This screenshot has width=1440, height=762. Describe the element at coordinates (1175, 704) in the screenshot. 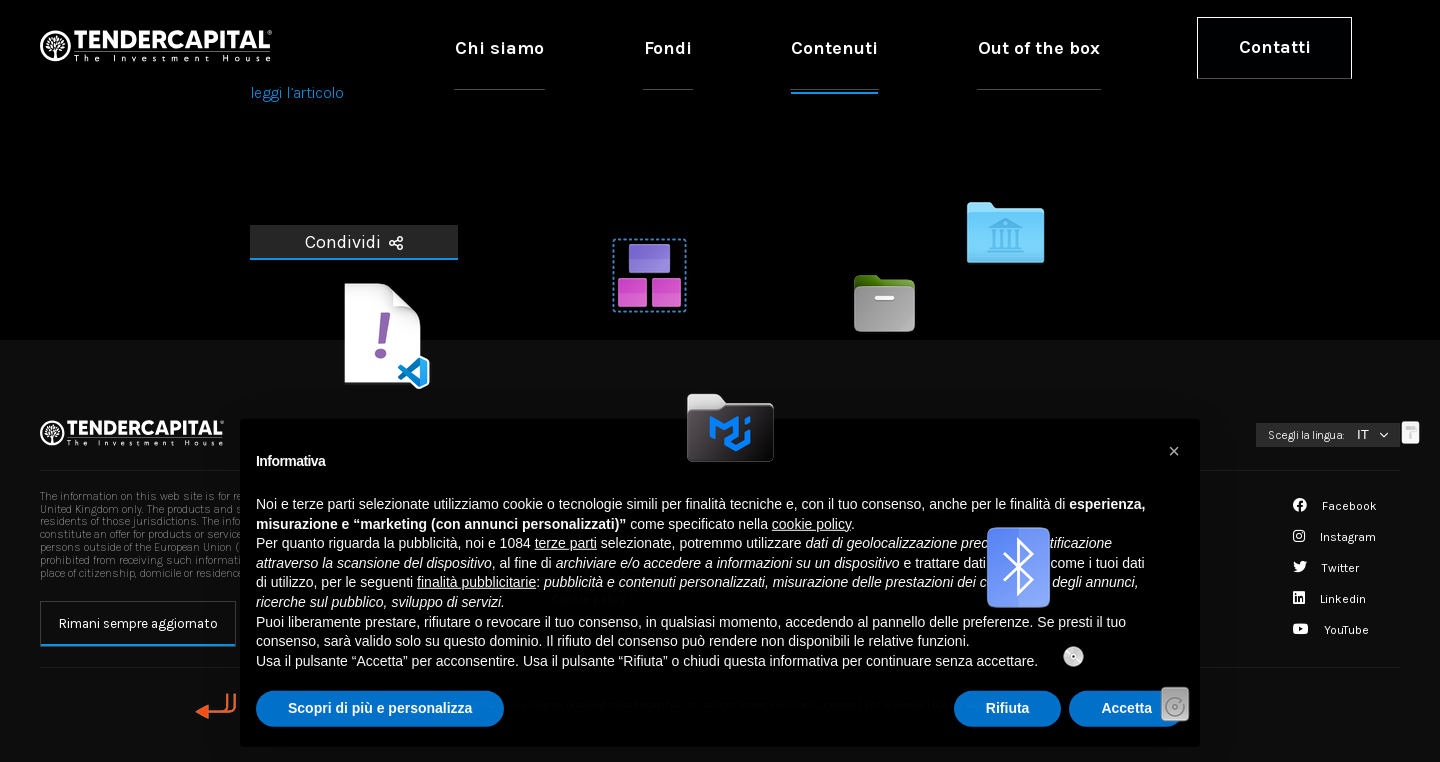

I see `access hard drive storage` at that location.